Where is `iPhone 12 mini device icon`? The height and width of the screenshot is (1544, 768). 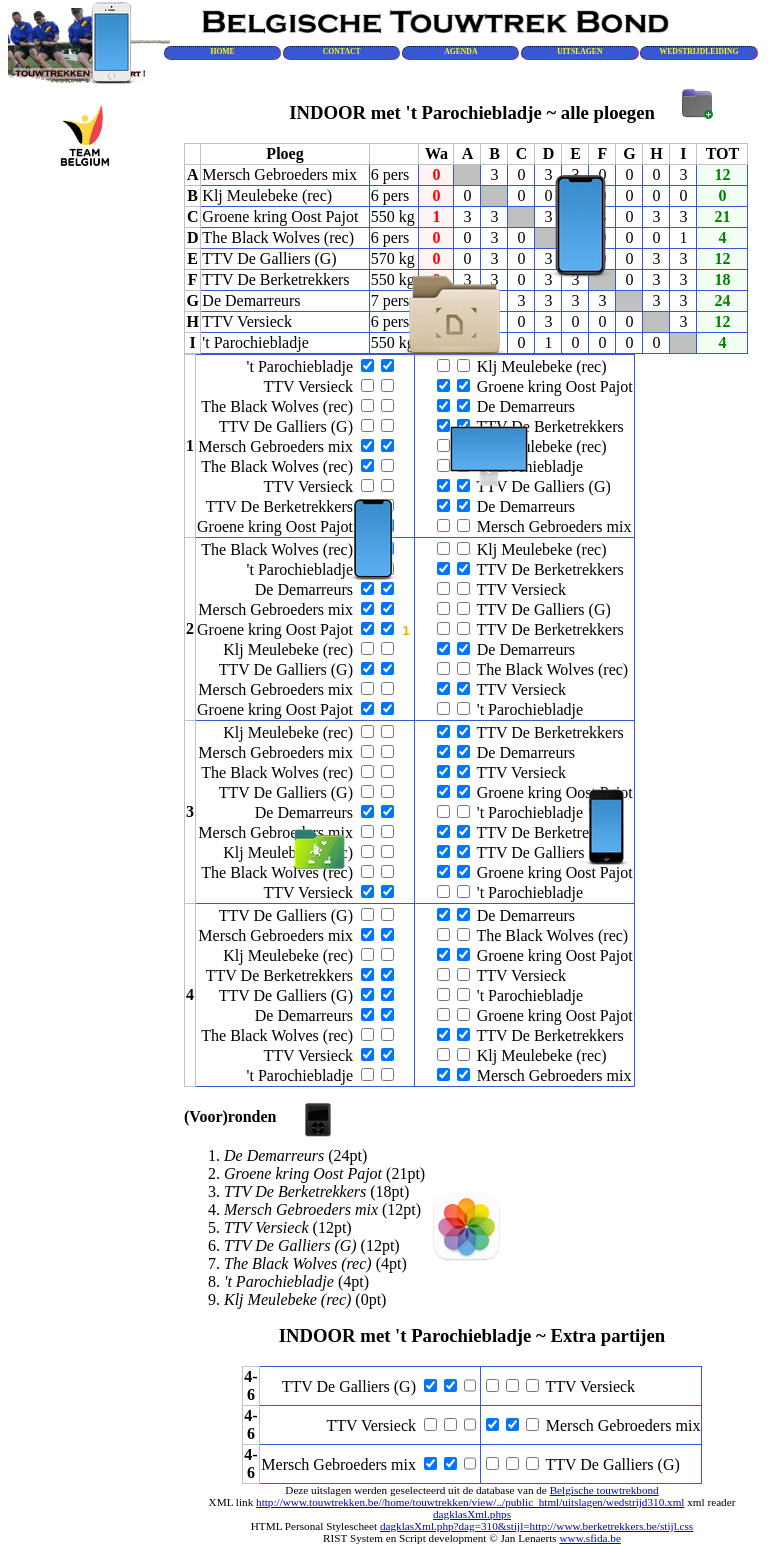
iPhone 12 mini device icon is located at coordinates (373, 540).